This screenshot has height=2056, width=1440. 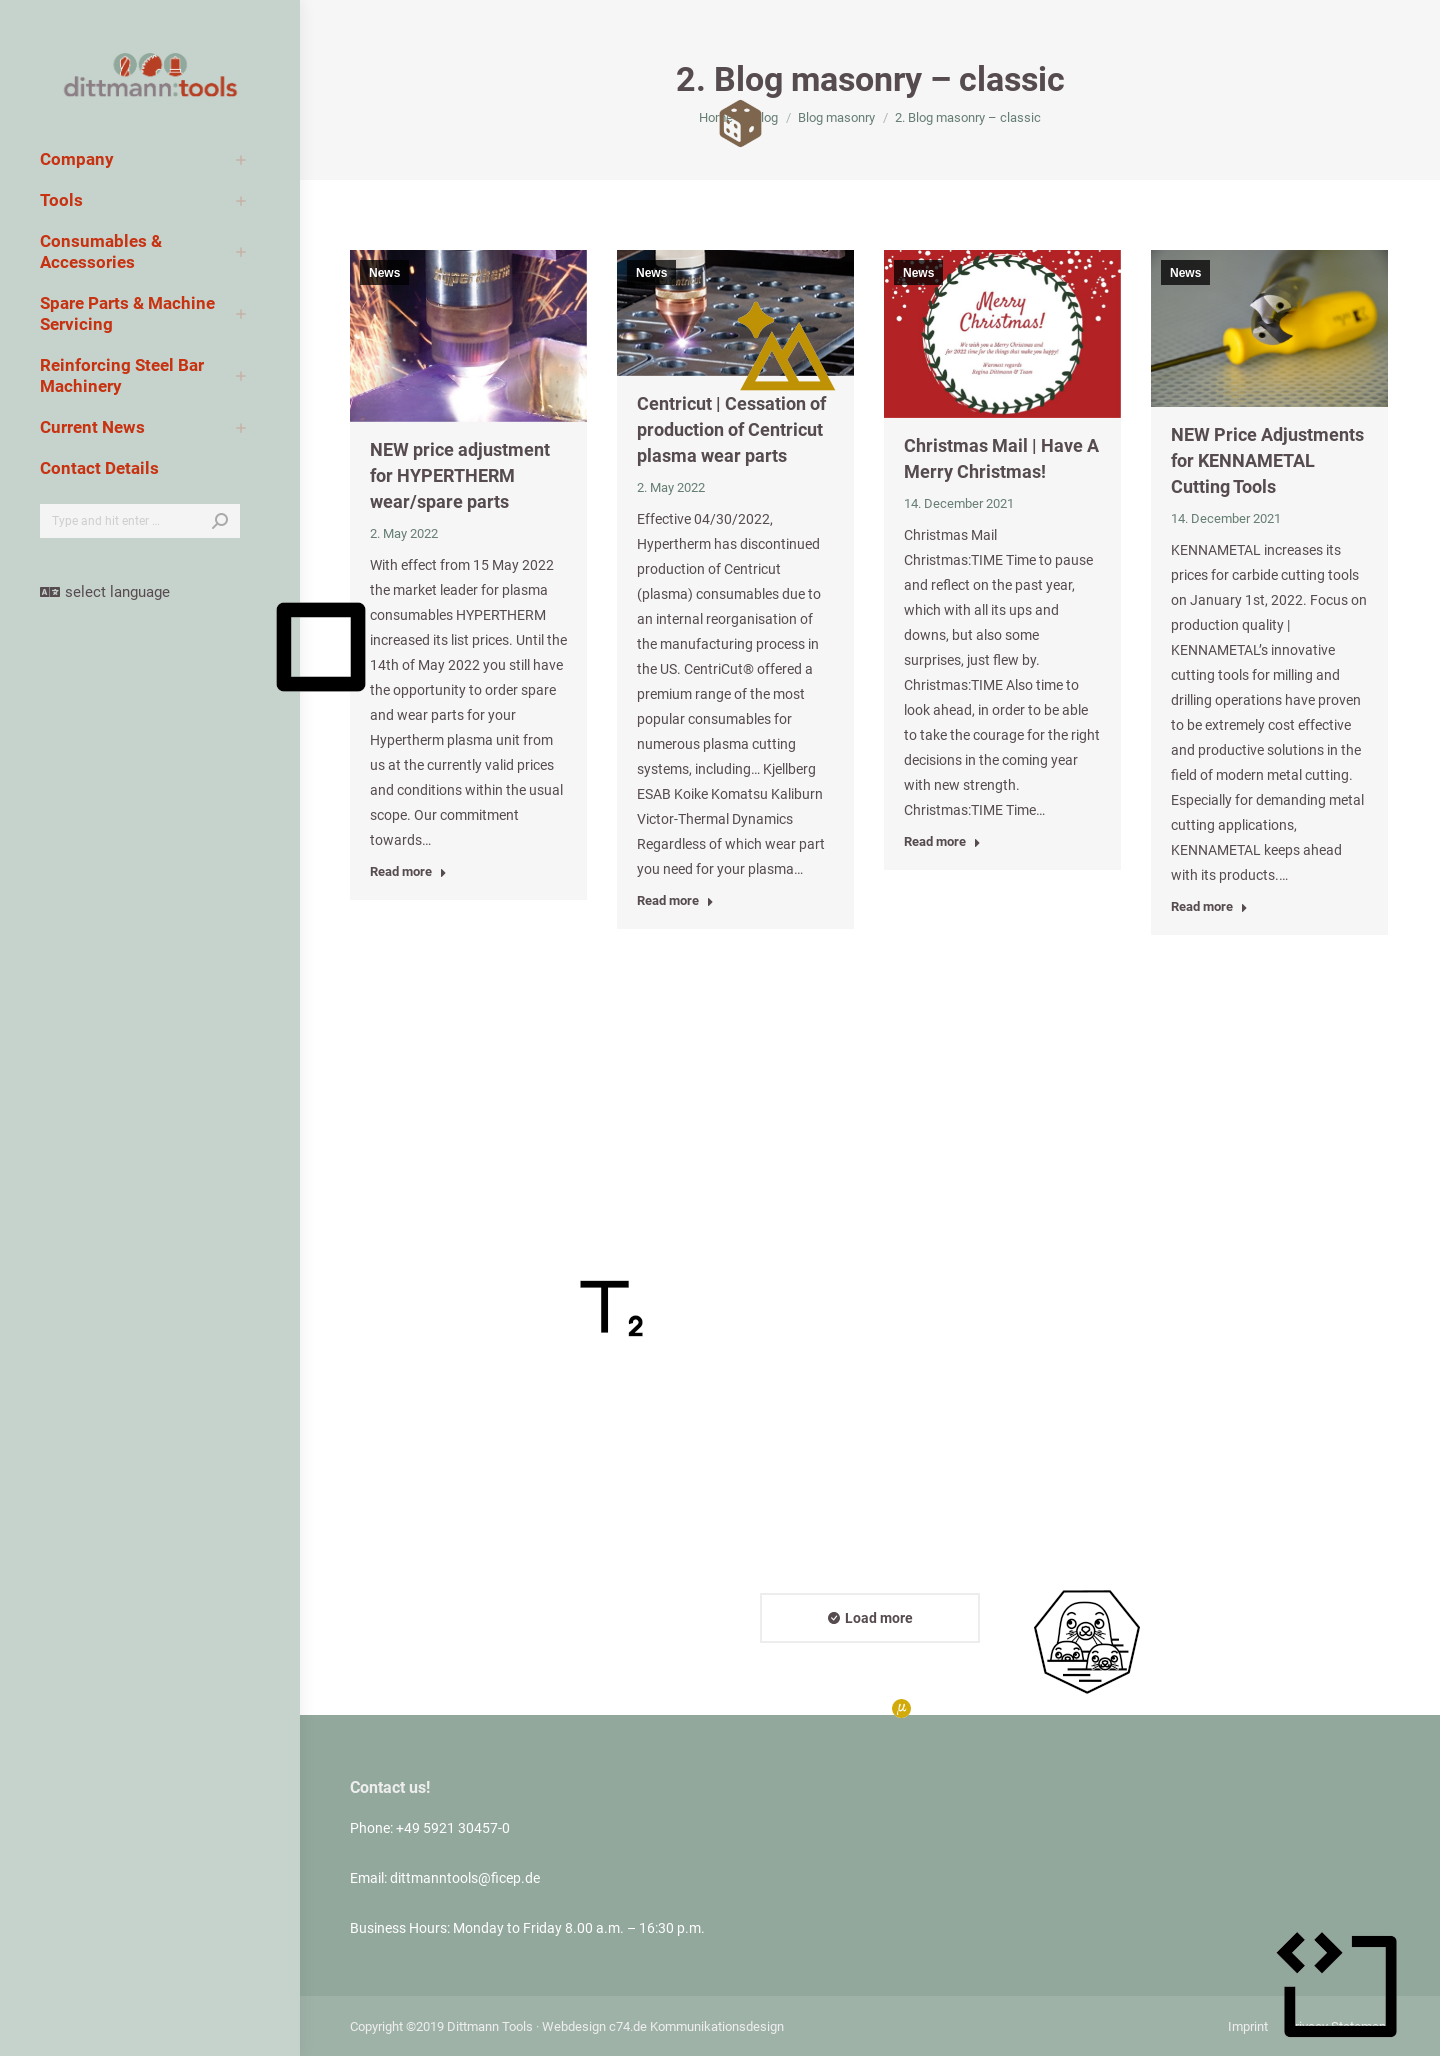 I want to click on open podman container management application, so click(x=1087, y=1642).